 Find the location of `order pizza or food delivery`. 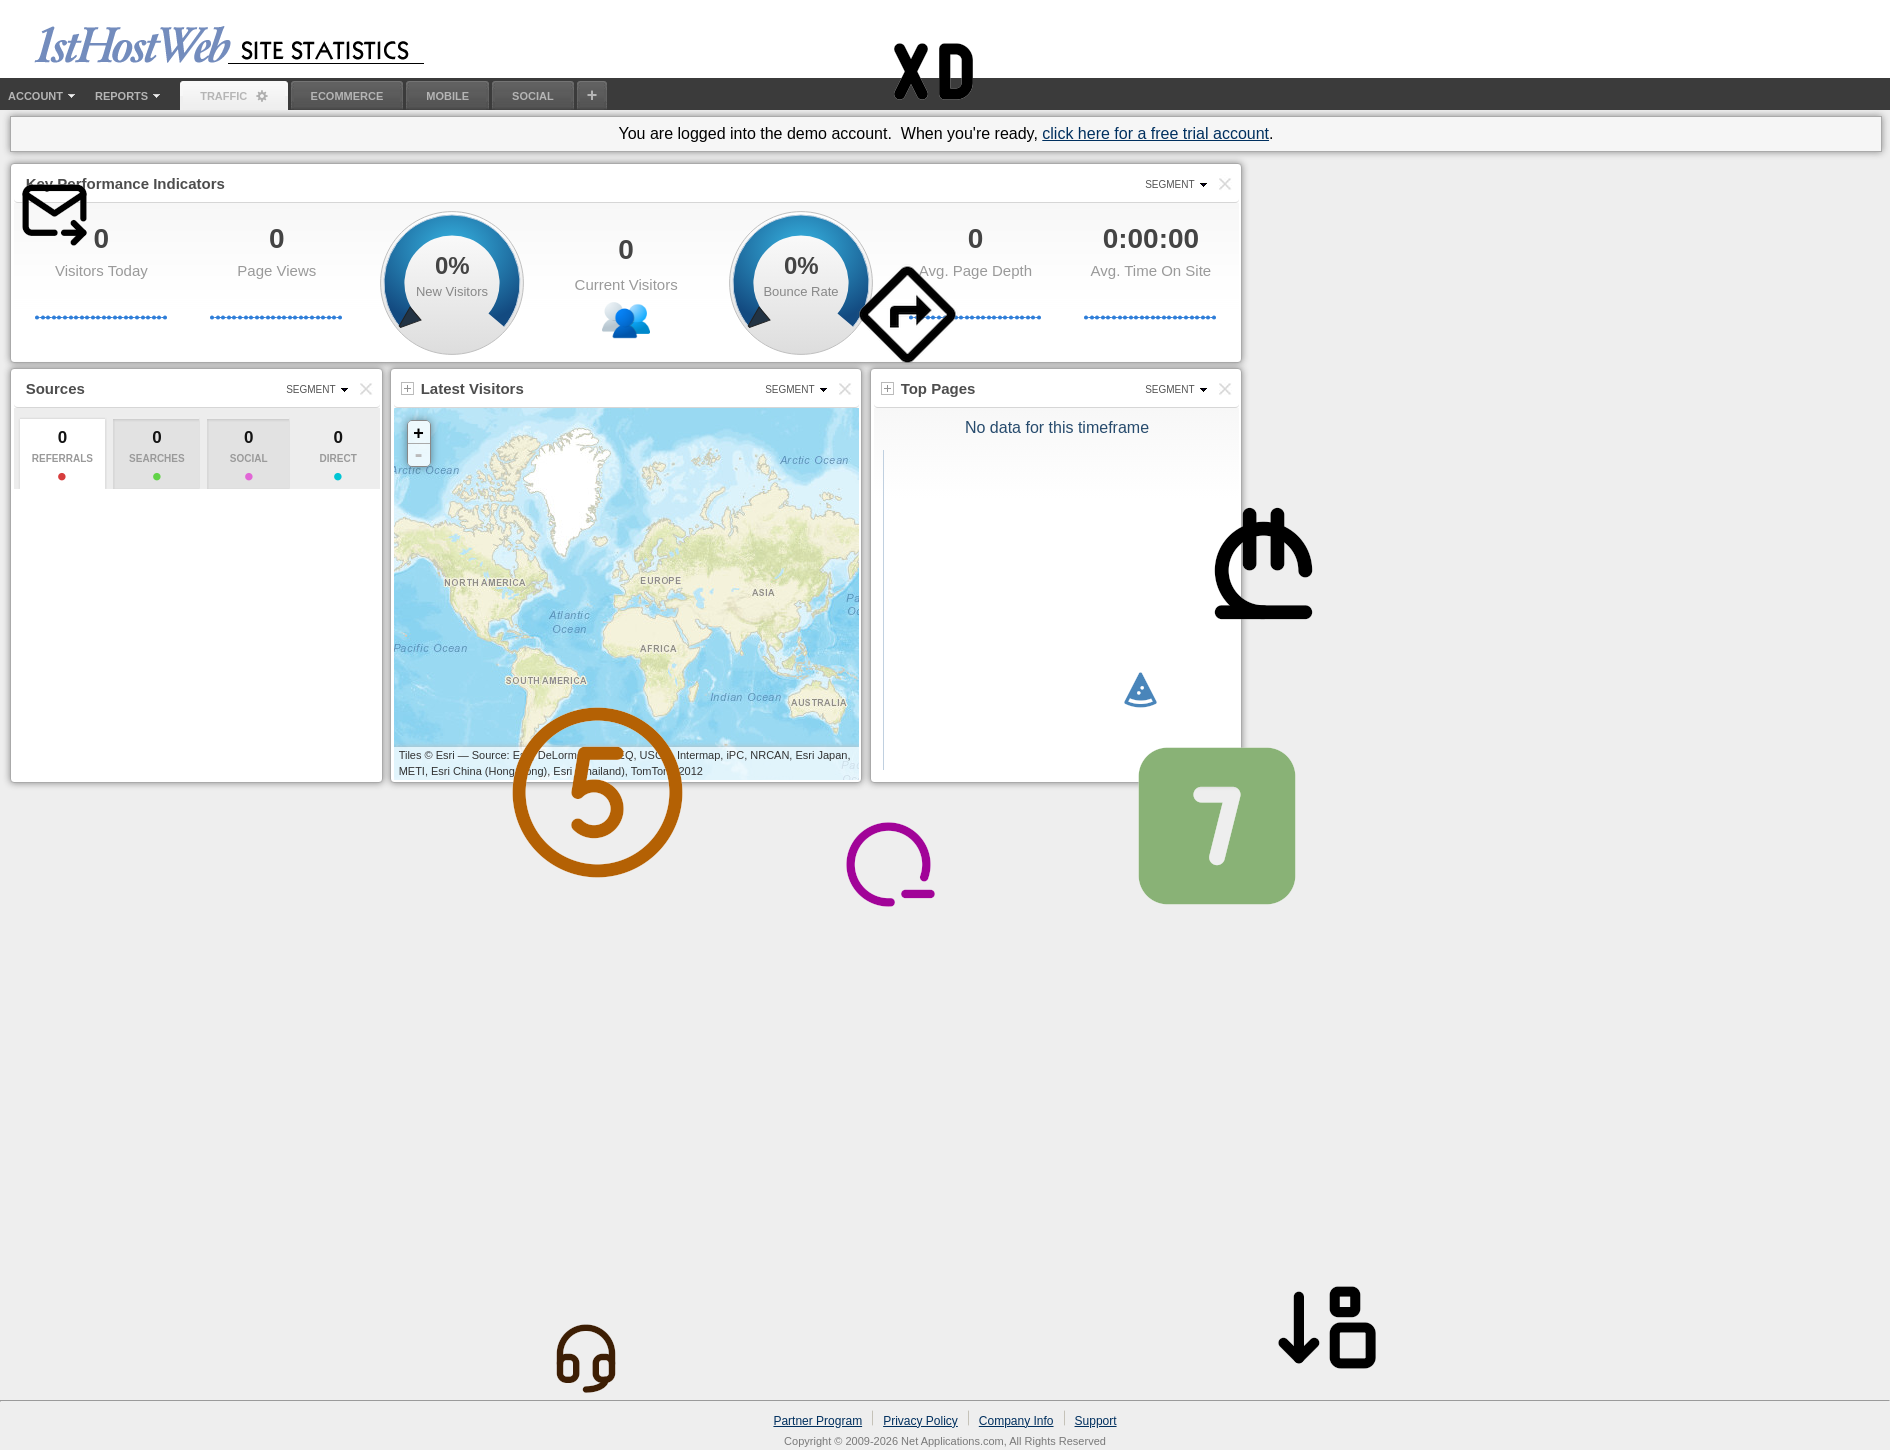

order pizza or food delivery is located at coordinates (1140, 689).